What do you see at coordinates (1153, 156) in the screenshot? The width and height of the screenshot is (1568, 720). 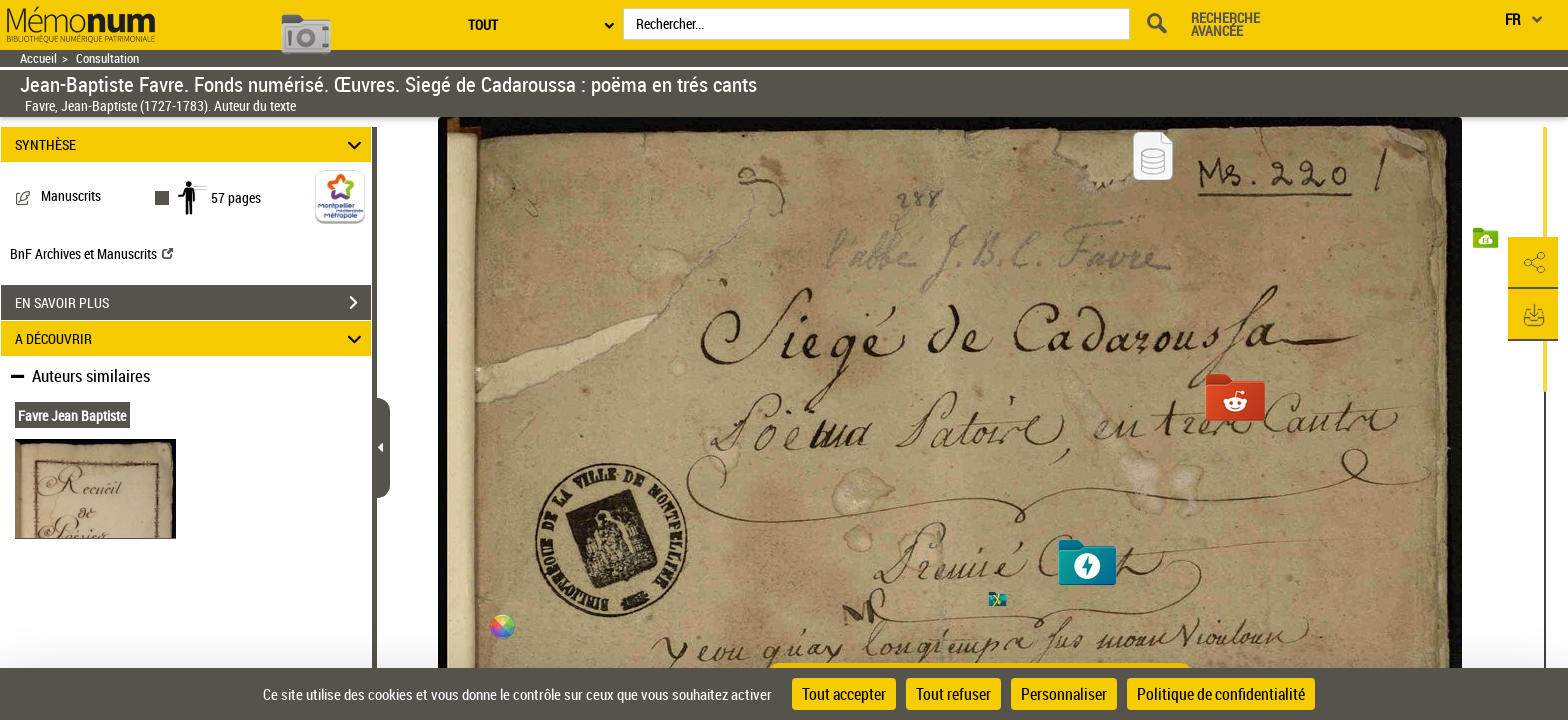 I see `open a SQL database file` at bounding box center [1153, 156].